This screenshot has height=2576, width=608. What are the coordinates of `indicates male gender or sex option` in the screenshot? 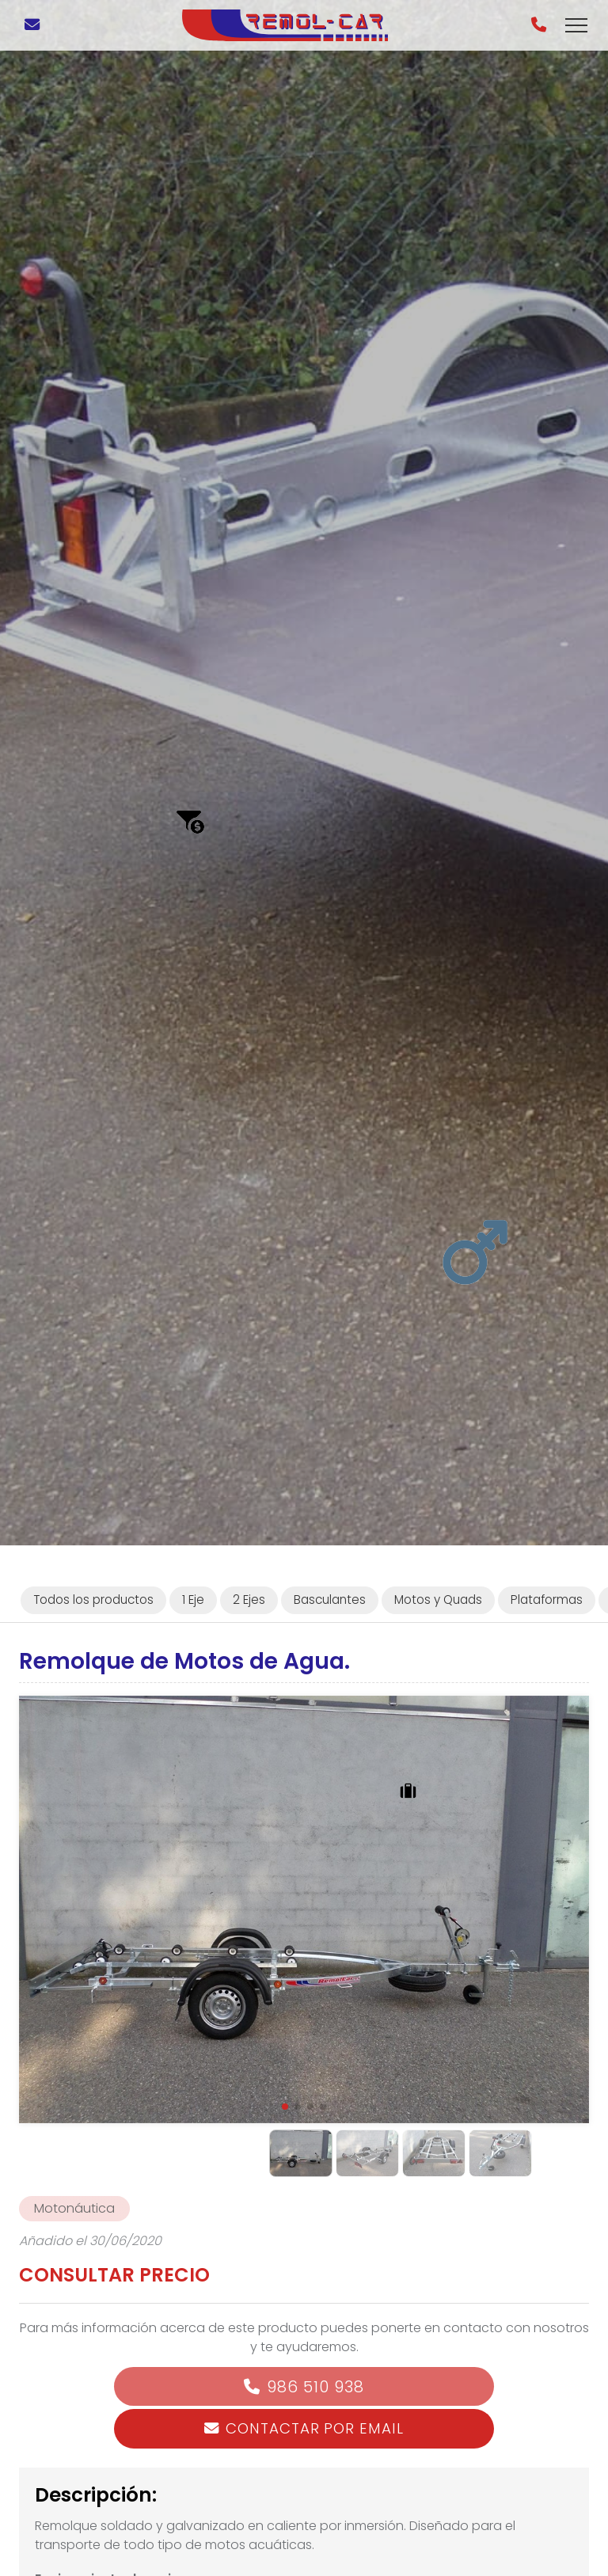 It's located at (471, 1256).